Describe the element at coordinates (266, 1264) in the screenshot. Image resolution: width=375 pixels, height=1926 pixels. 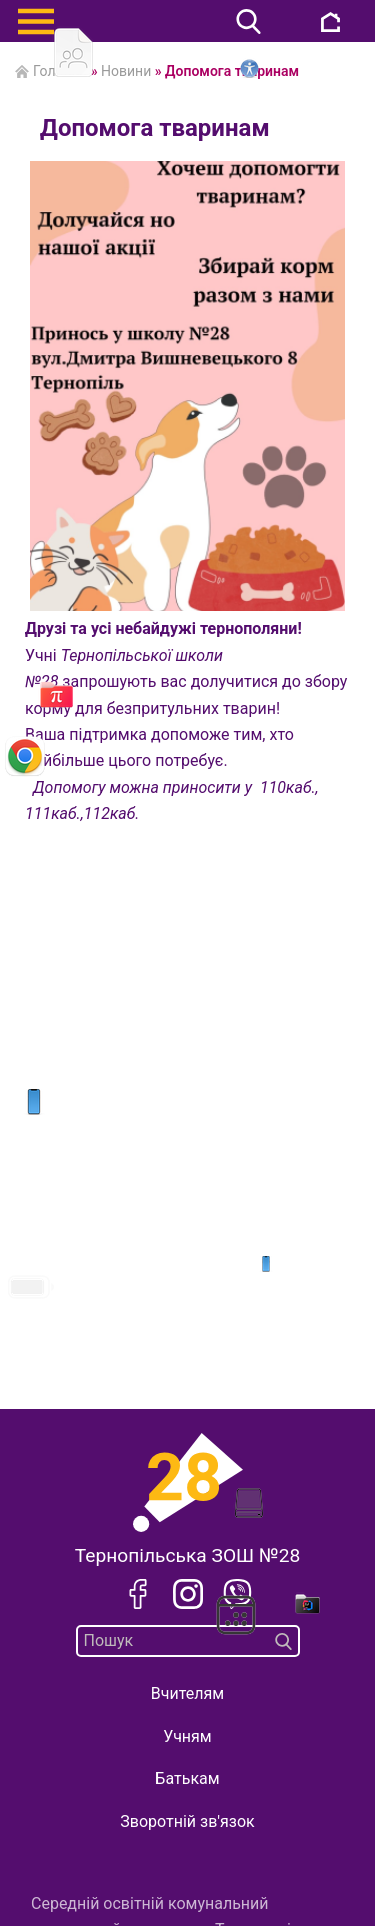
I see `iPhone 16 device icon` at that location.